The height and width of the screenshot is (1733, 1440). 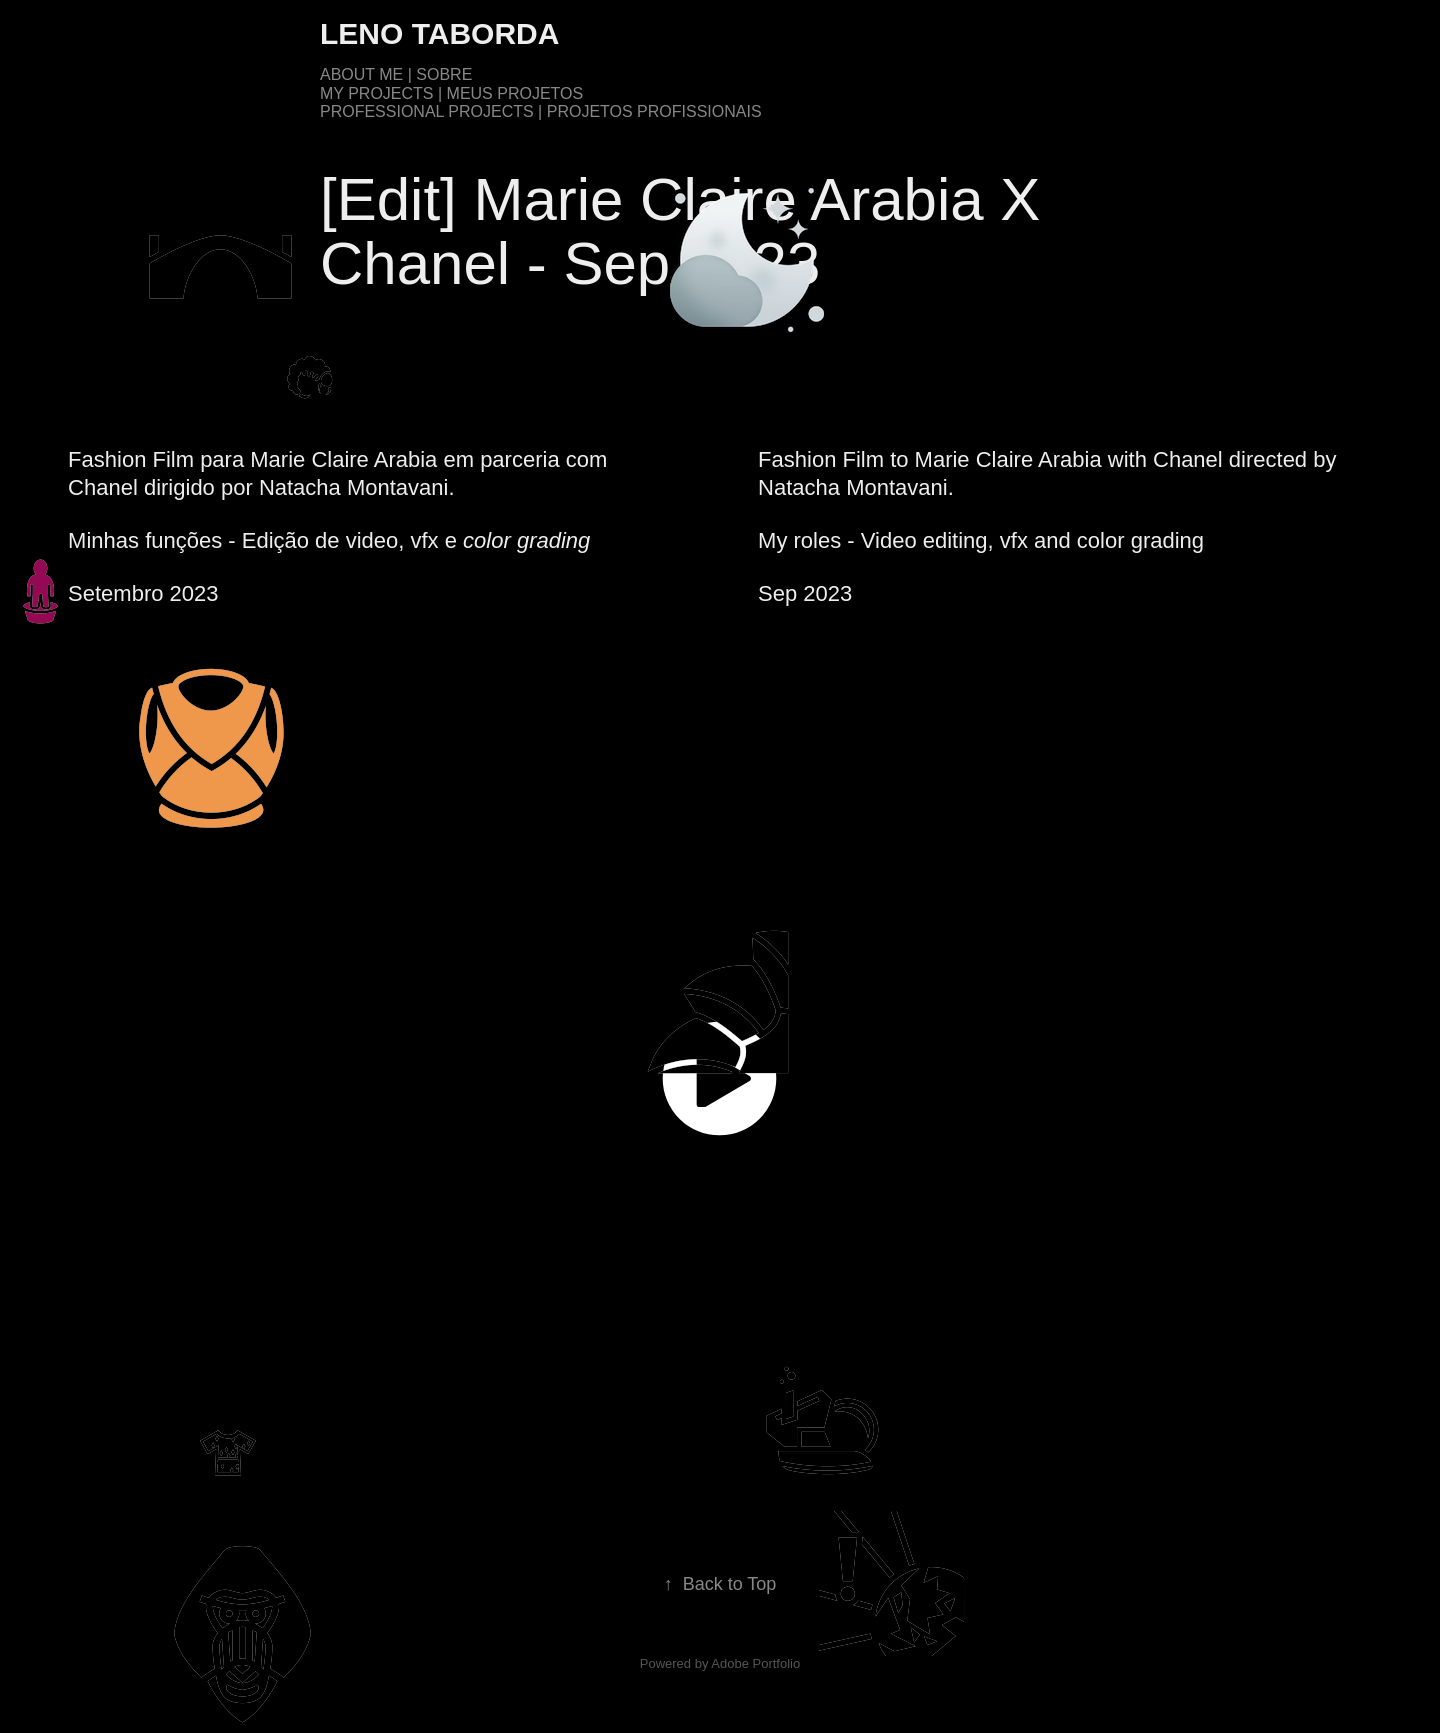 What do you see at coordinates (716, 1001) in the screenshot?
I see `select armor or scale pattern for character customization` at bounding box center [716, 1001].